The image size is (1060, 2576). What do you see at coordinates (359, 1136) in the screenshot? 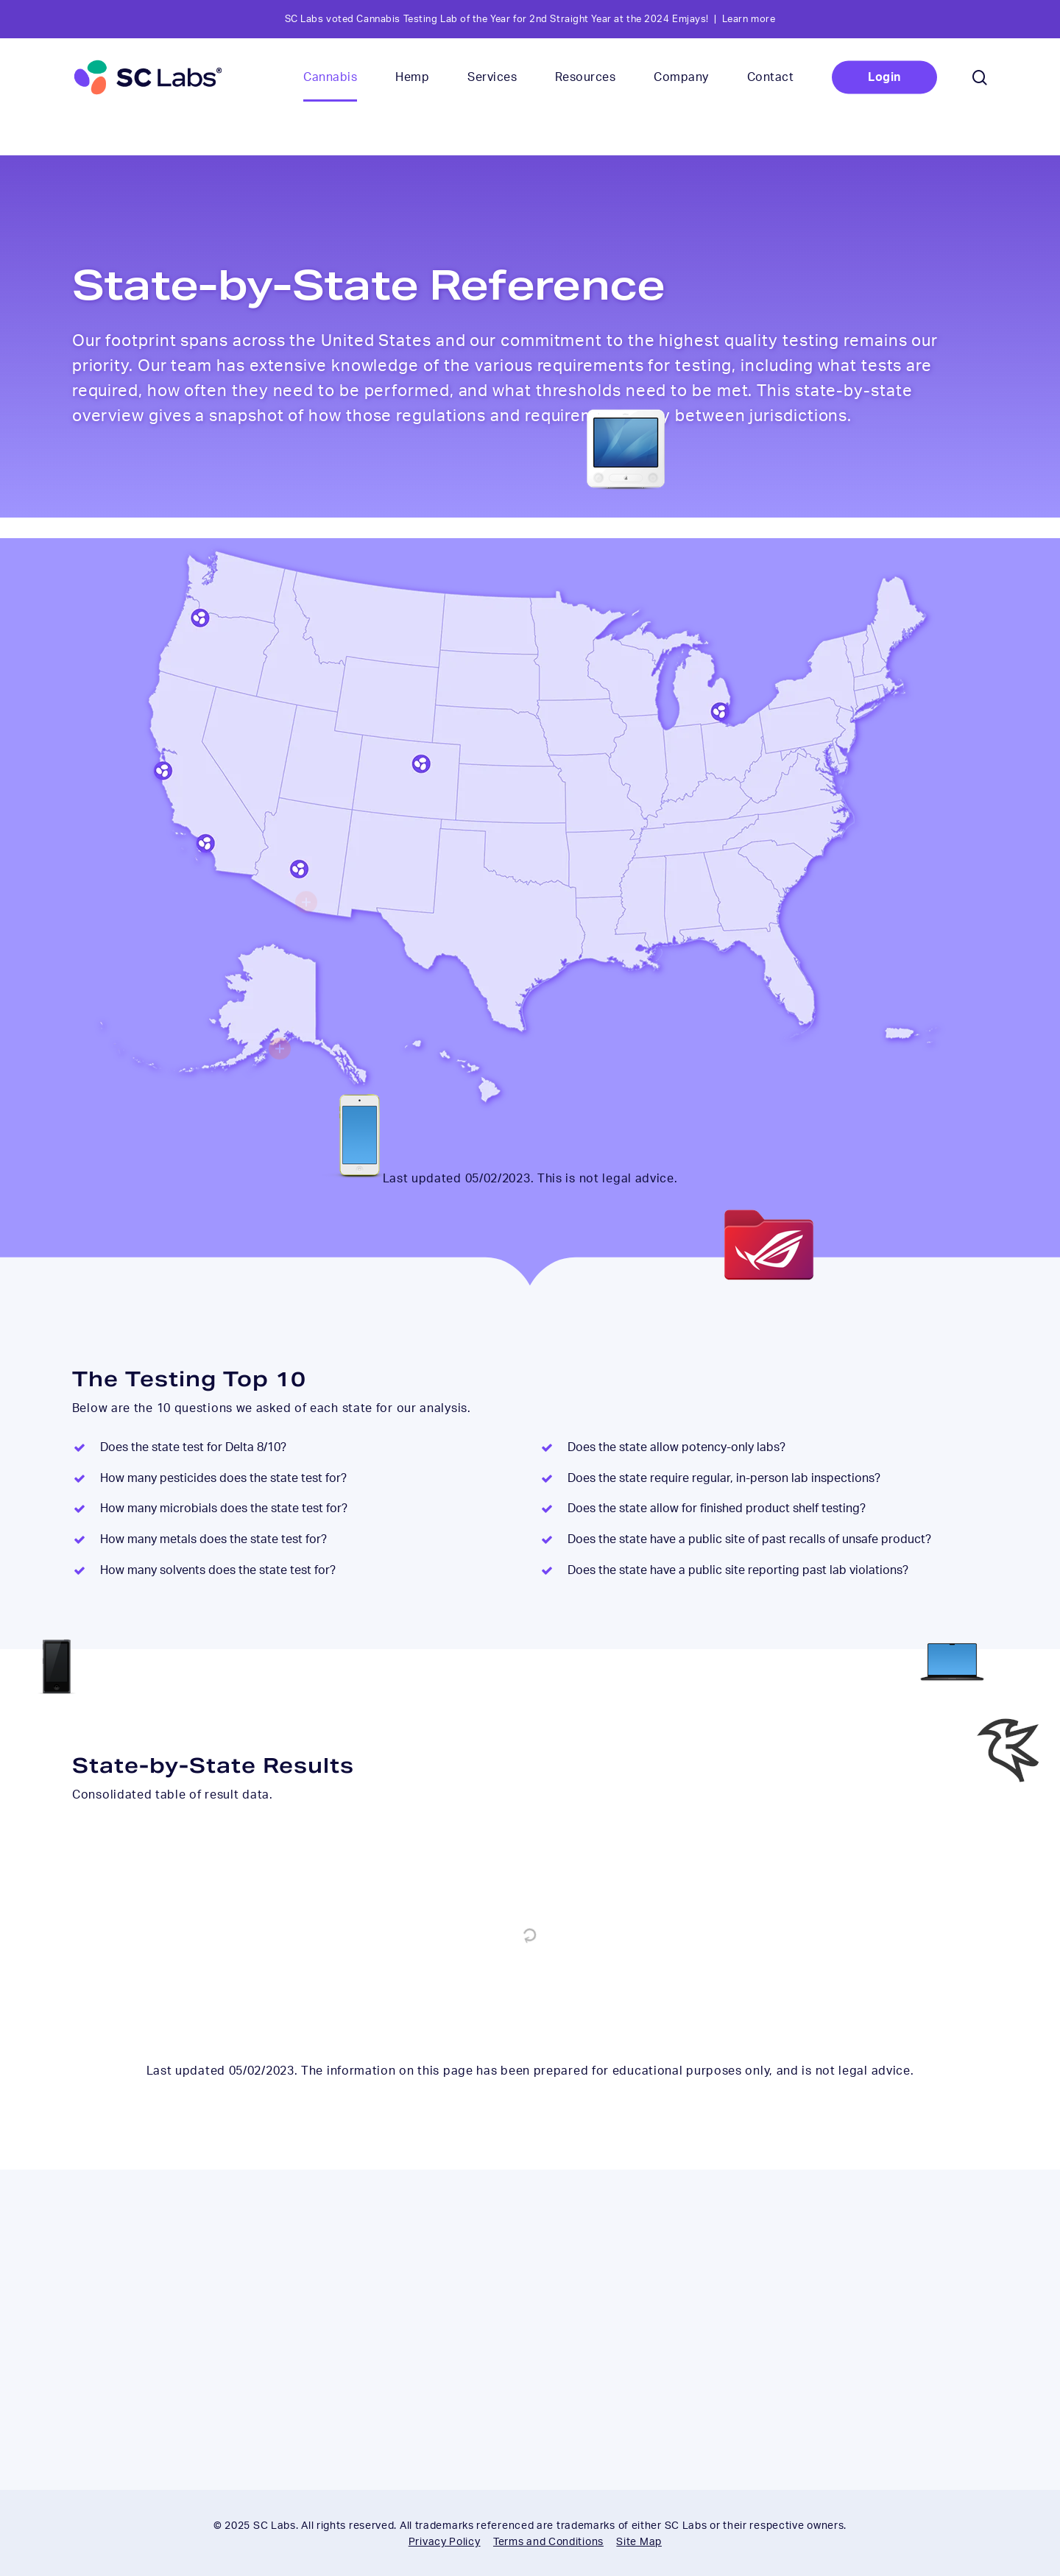
I see `iPod Touch device connected to your computer` at bounding box center [359, 1136].